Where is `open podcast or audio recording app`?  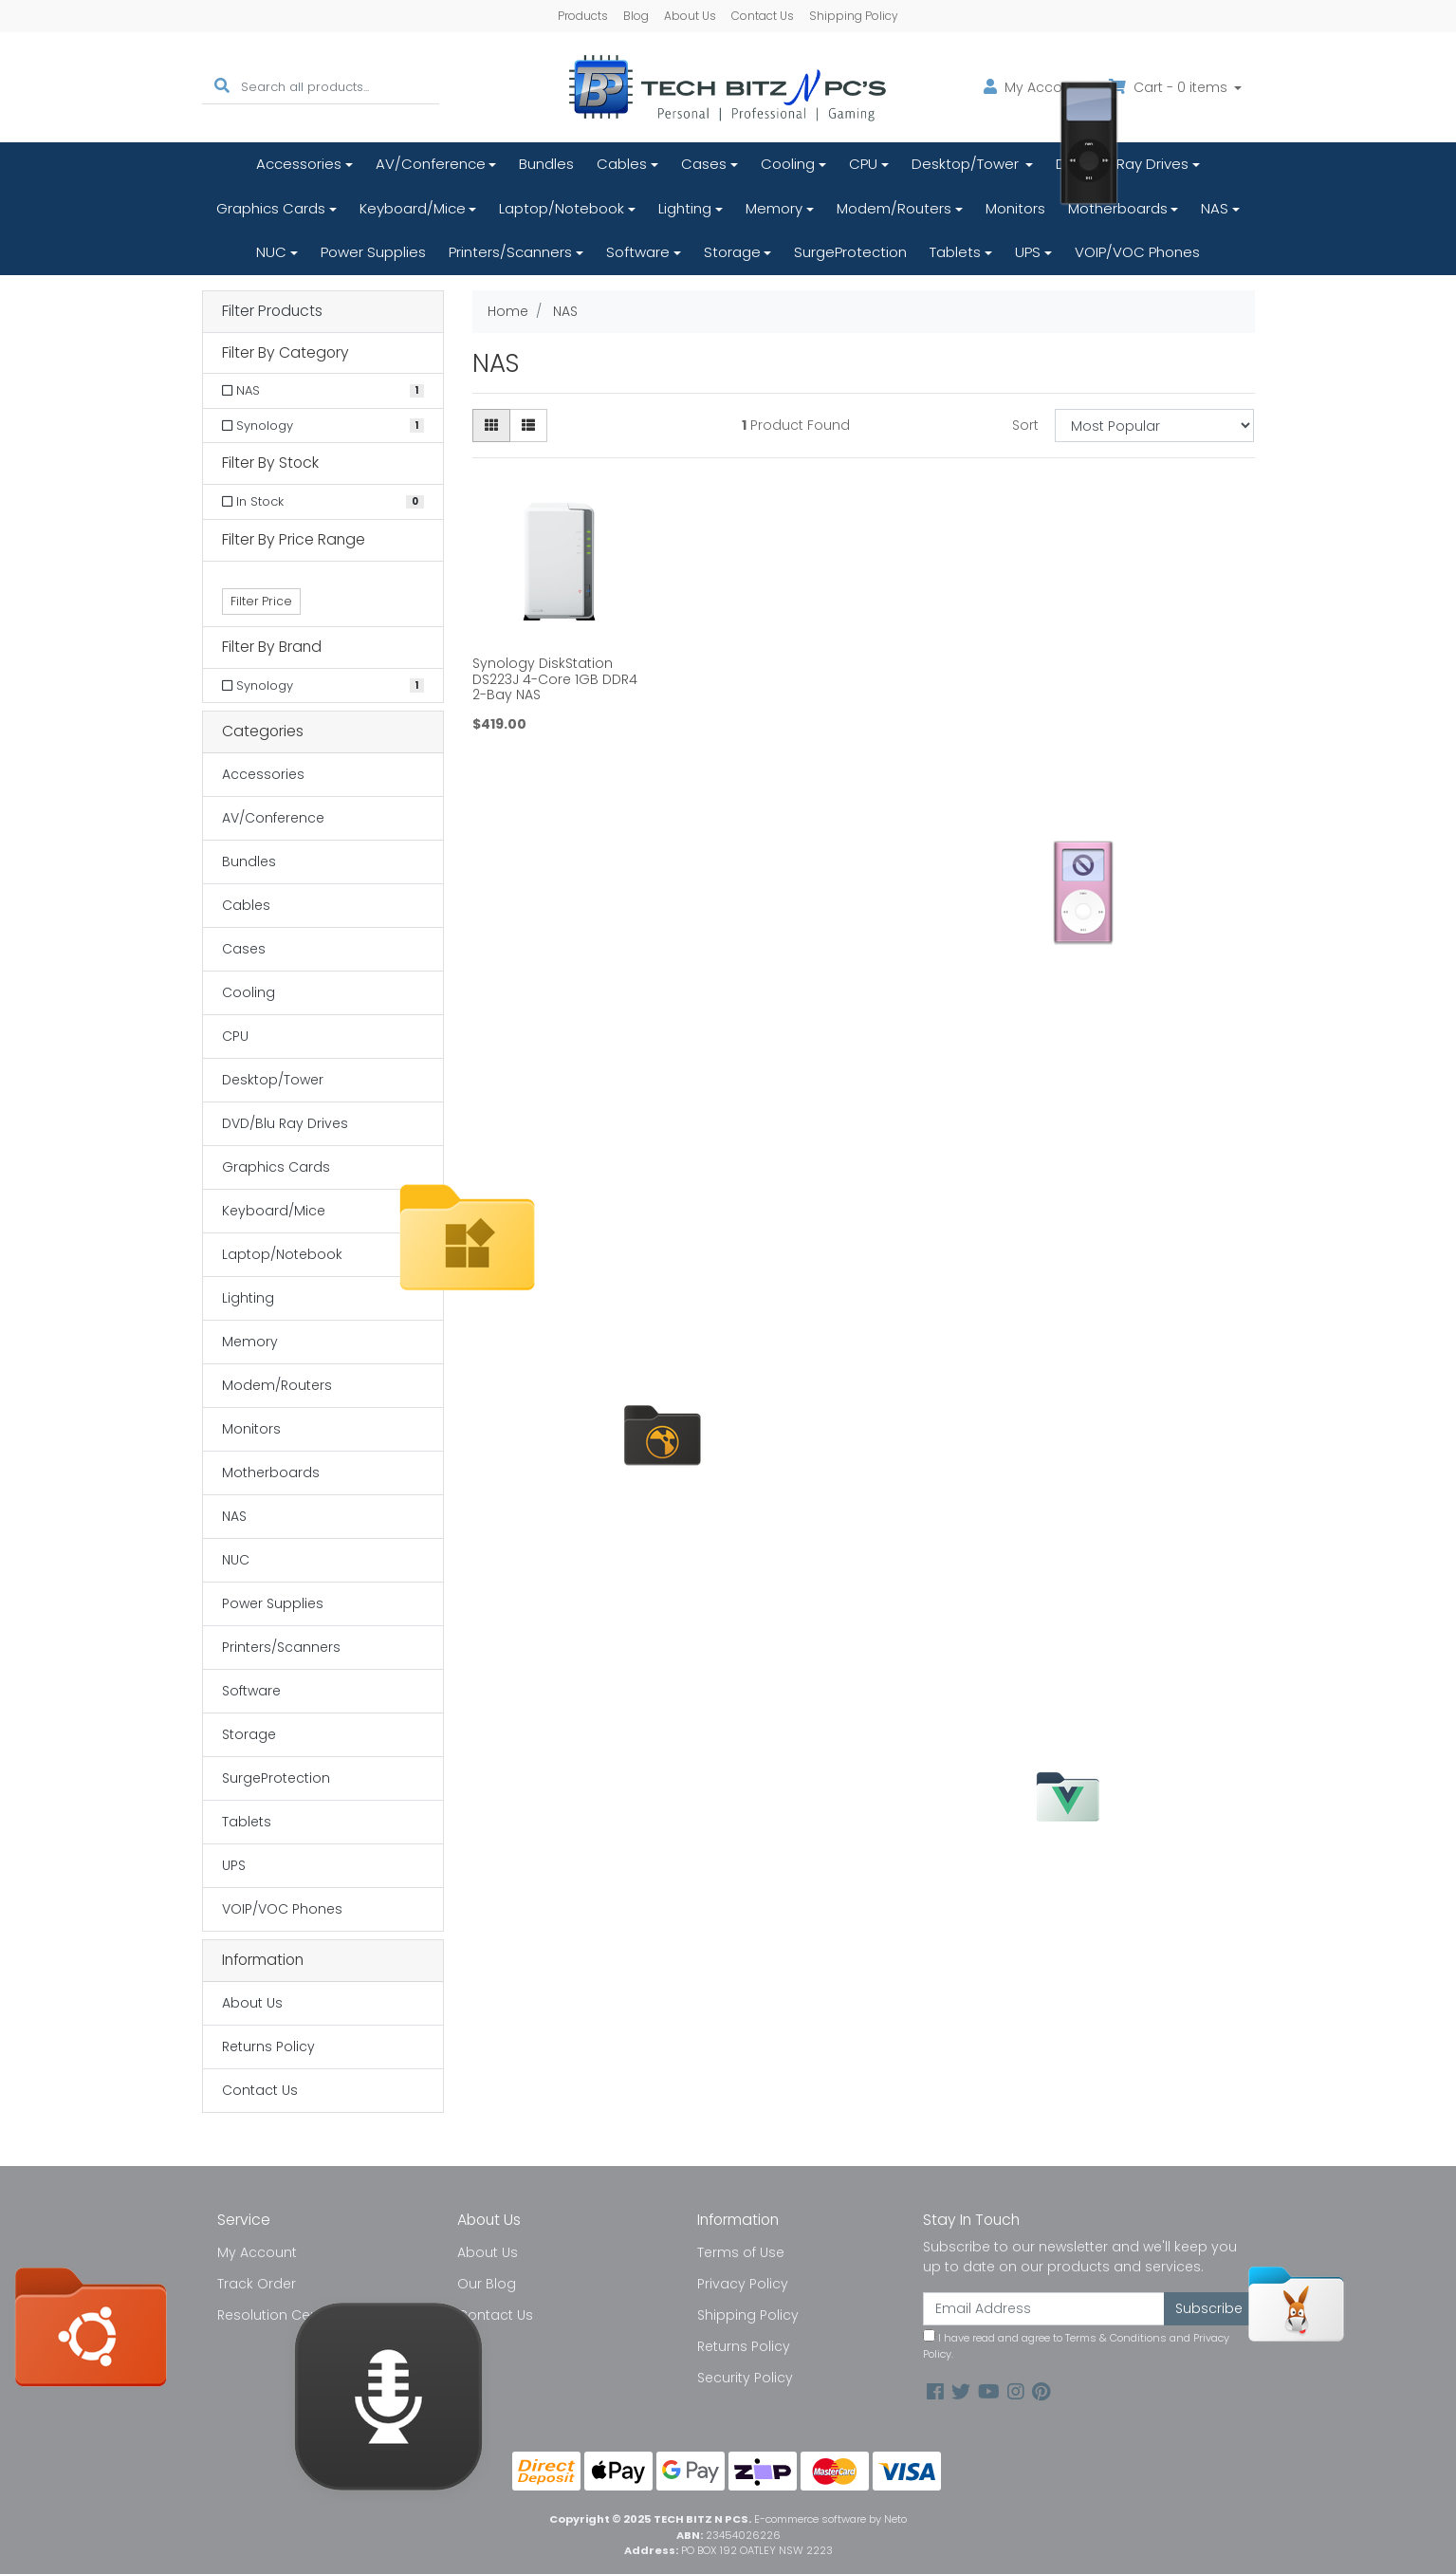
open podcast or audio recording app is located at coordinates (388, 2399).